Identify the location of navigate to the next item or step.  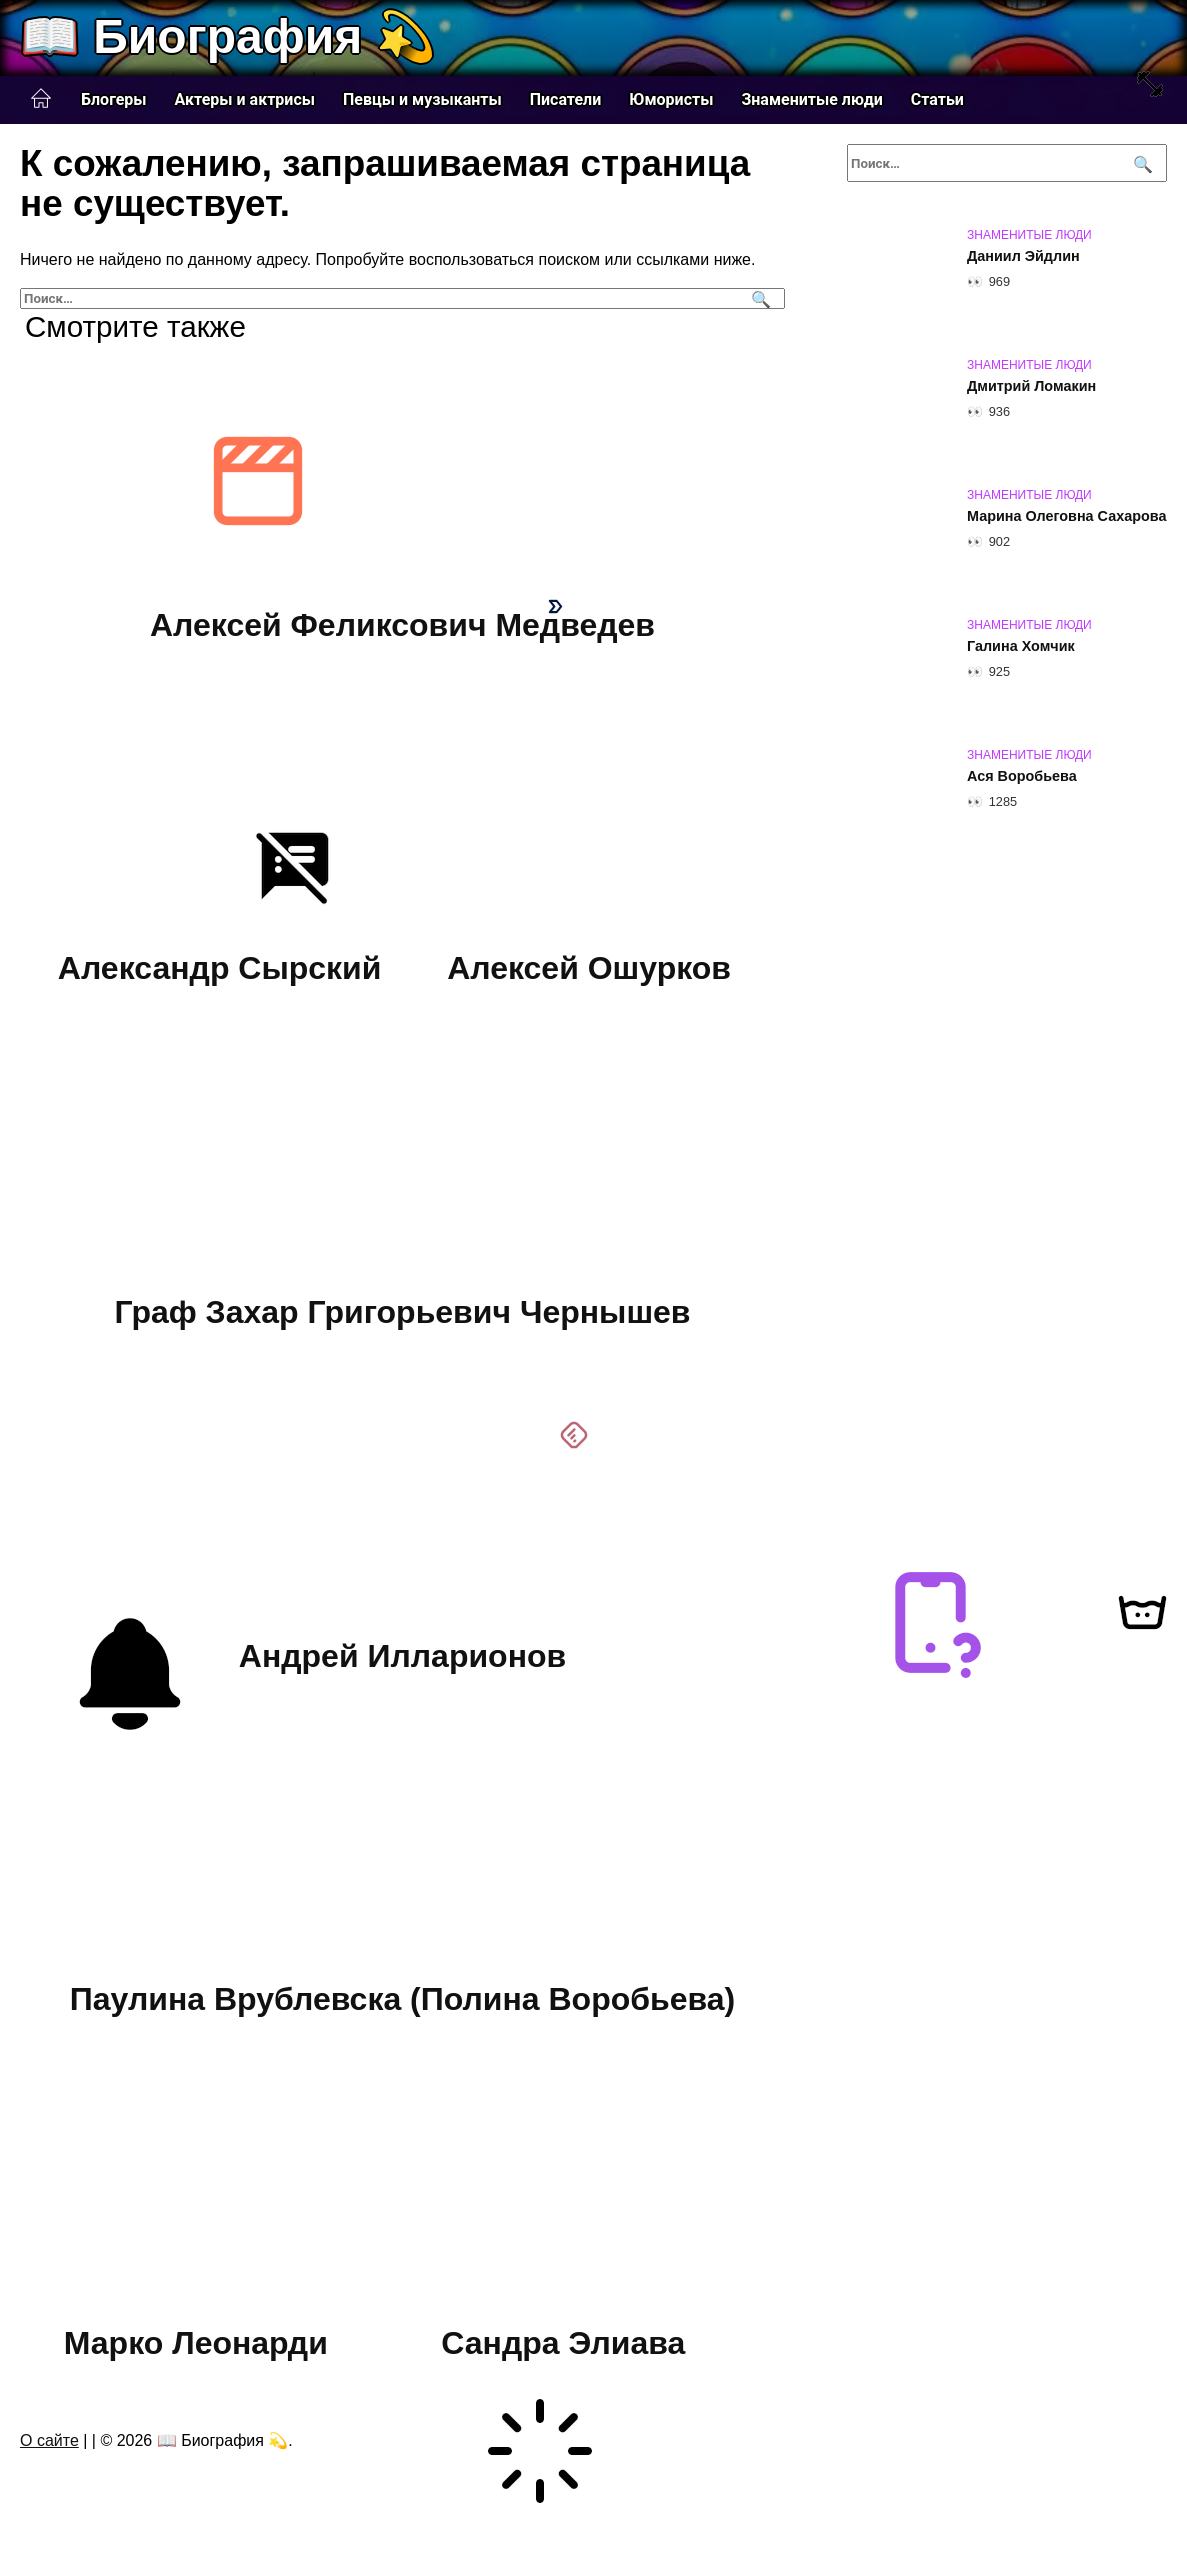
(555, 606).